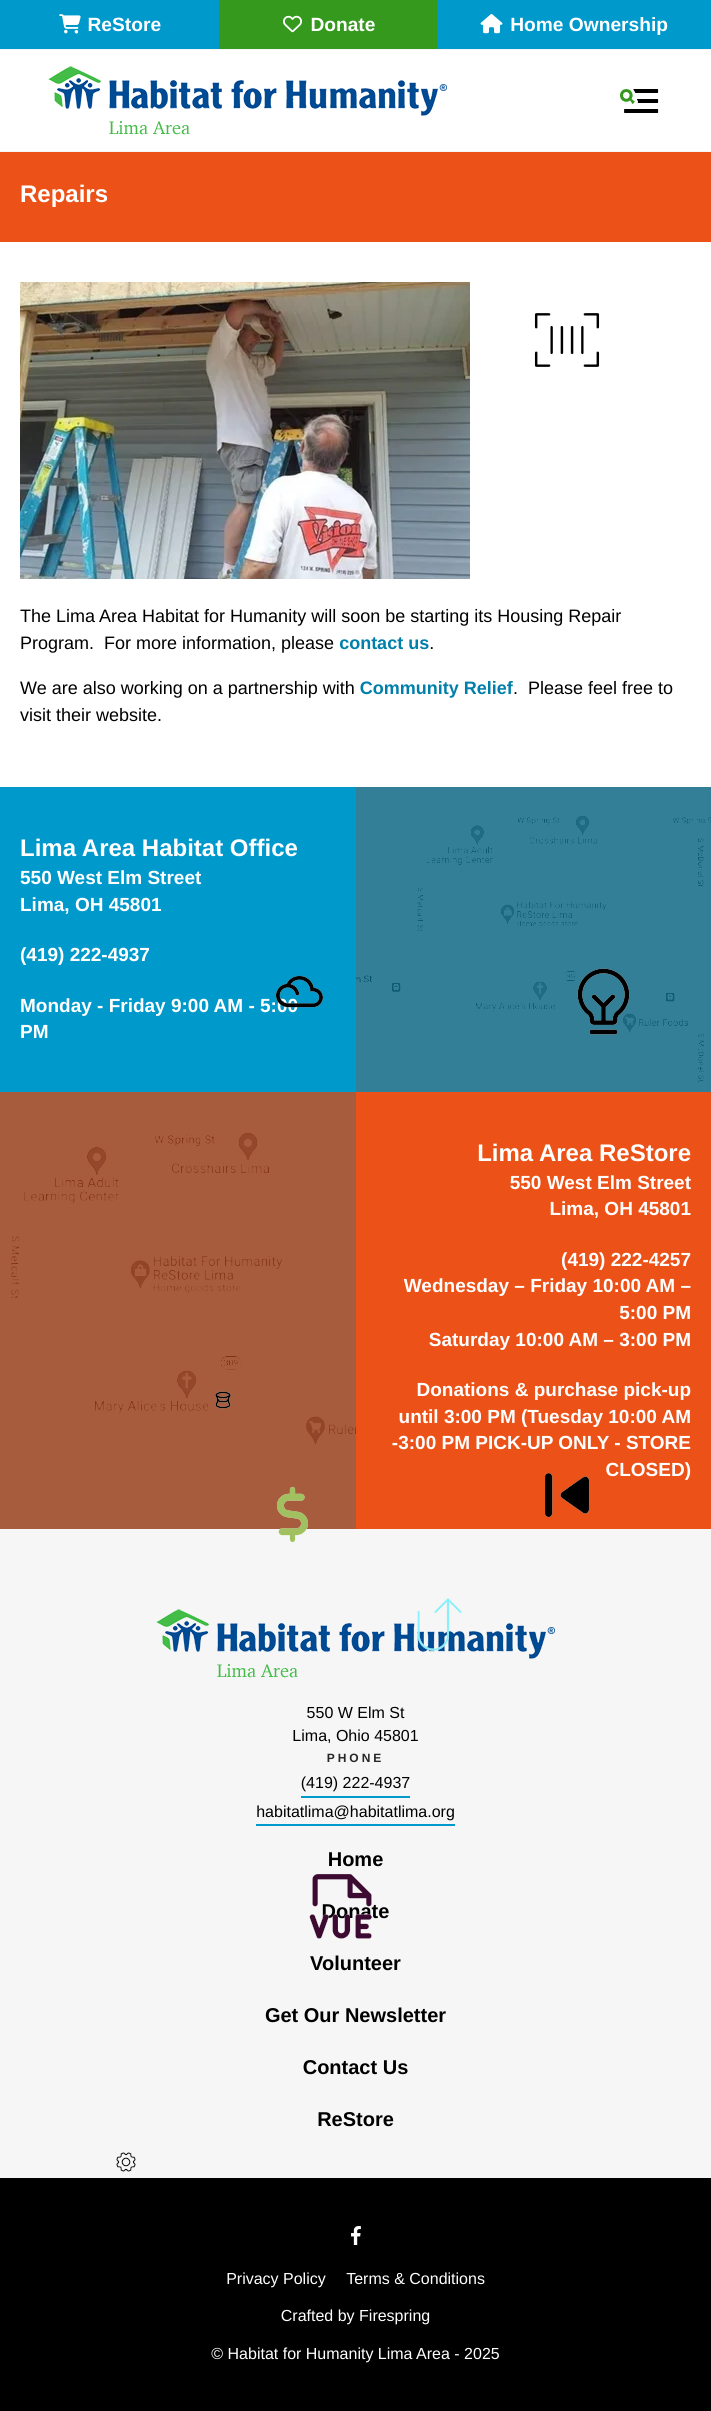 The image size is (711, 2411). Describe the element at coordinates (223, 1400) in the screenshot. I see `diabolo toy or juggling equipment icon` at that location.